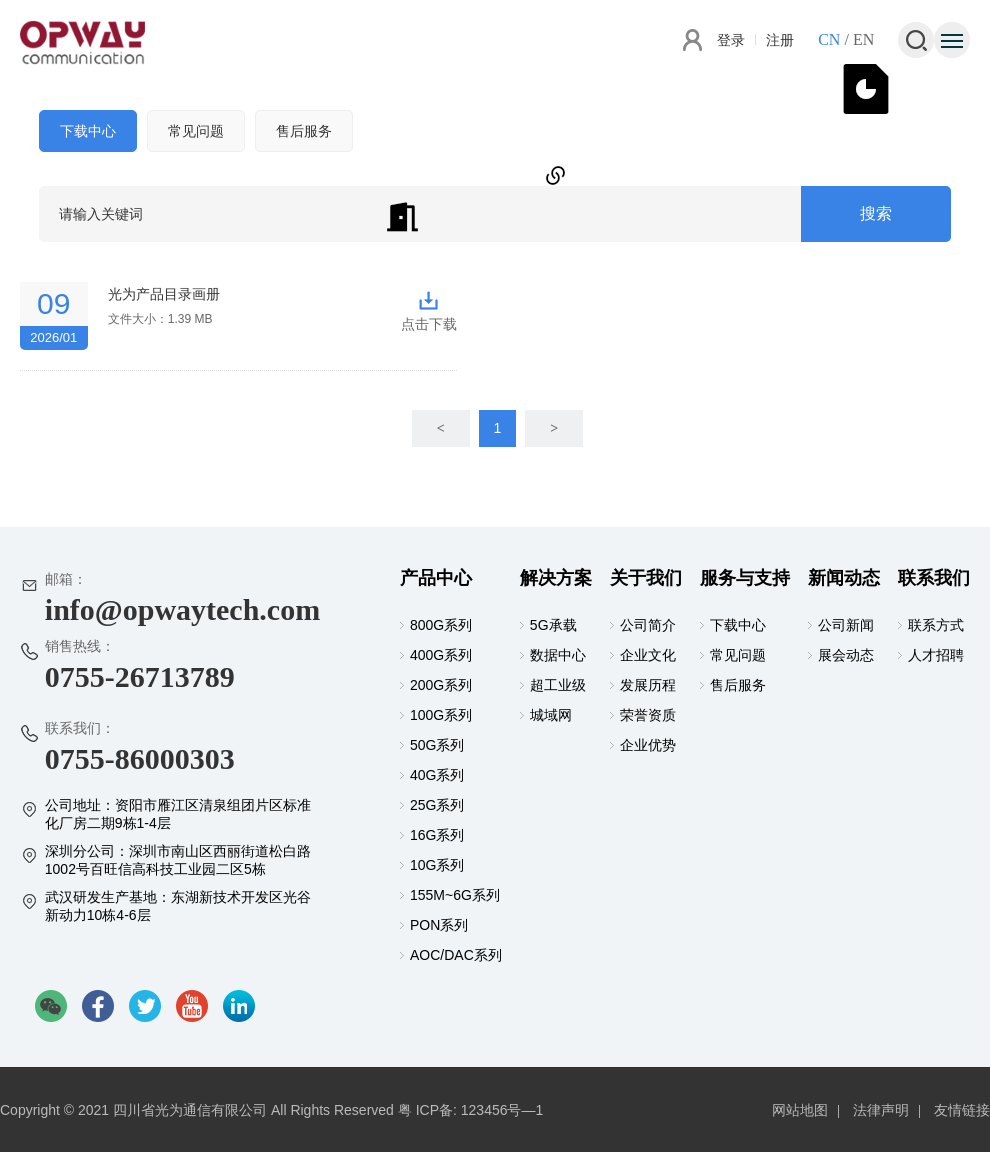  What do you see at coordinates (555, 175) in the screenshot?
I see `view linked items or connections` at bounding box center [555, 175].